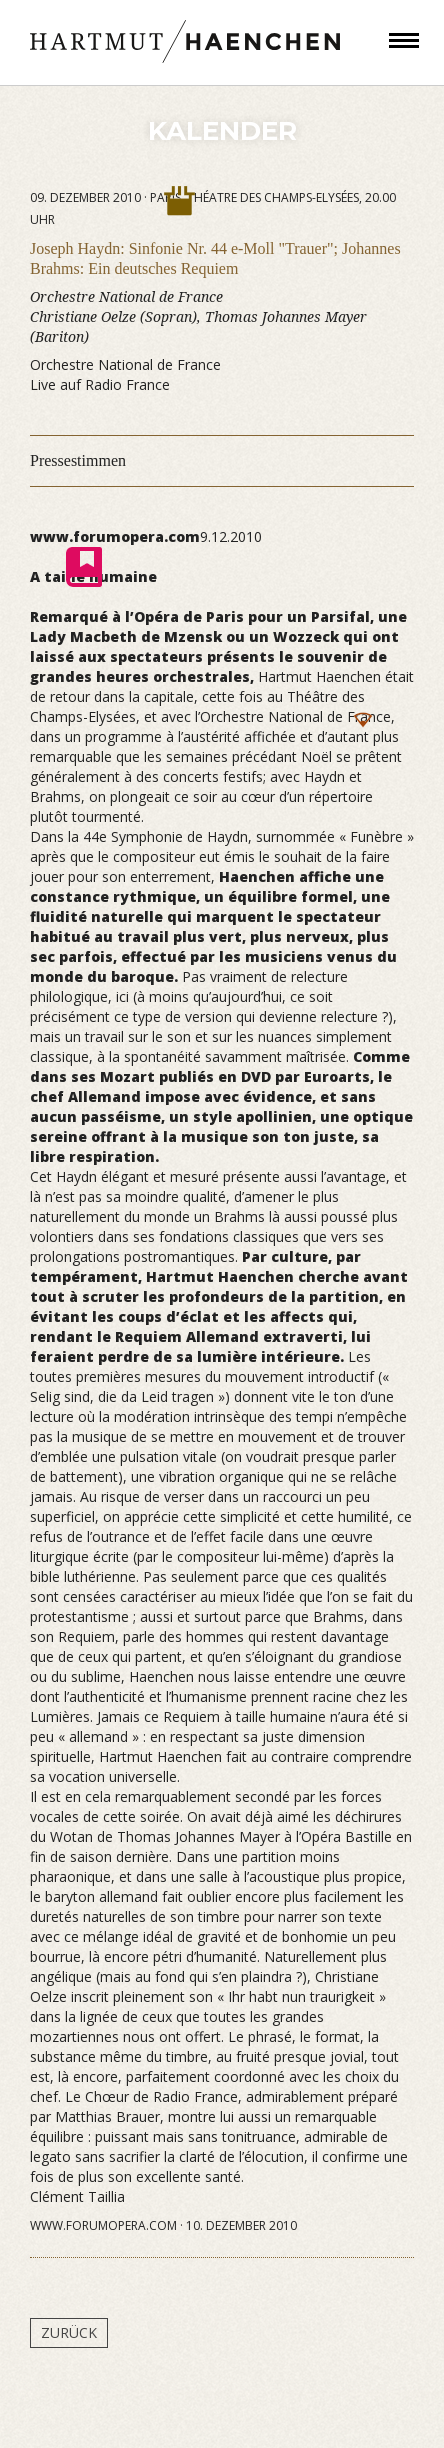  I want to click on access your bookmarked items, so click(84, 567).